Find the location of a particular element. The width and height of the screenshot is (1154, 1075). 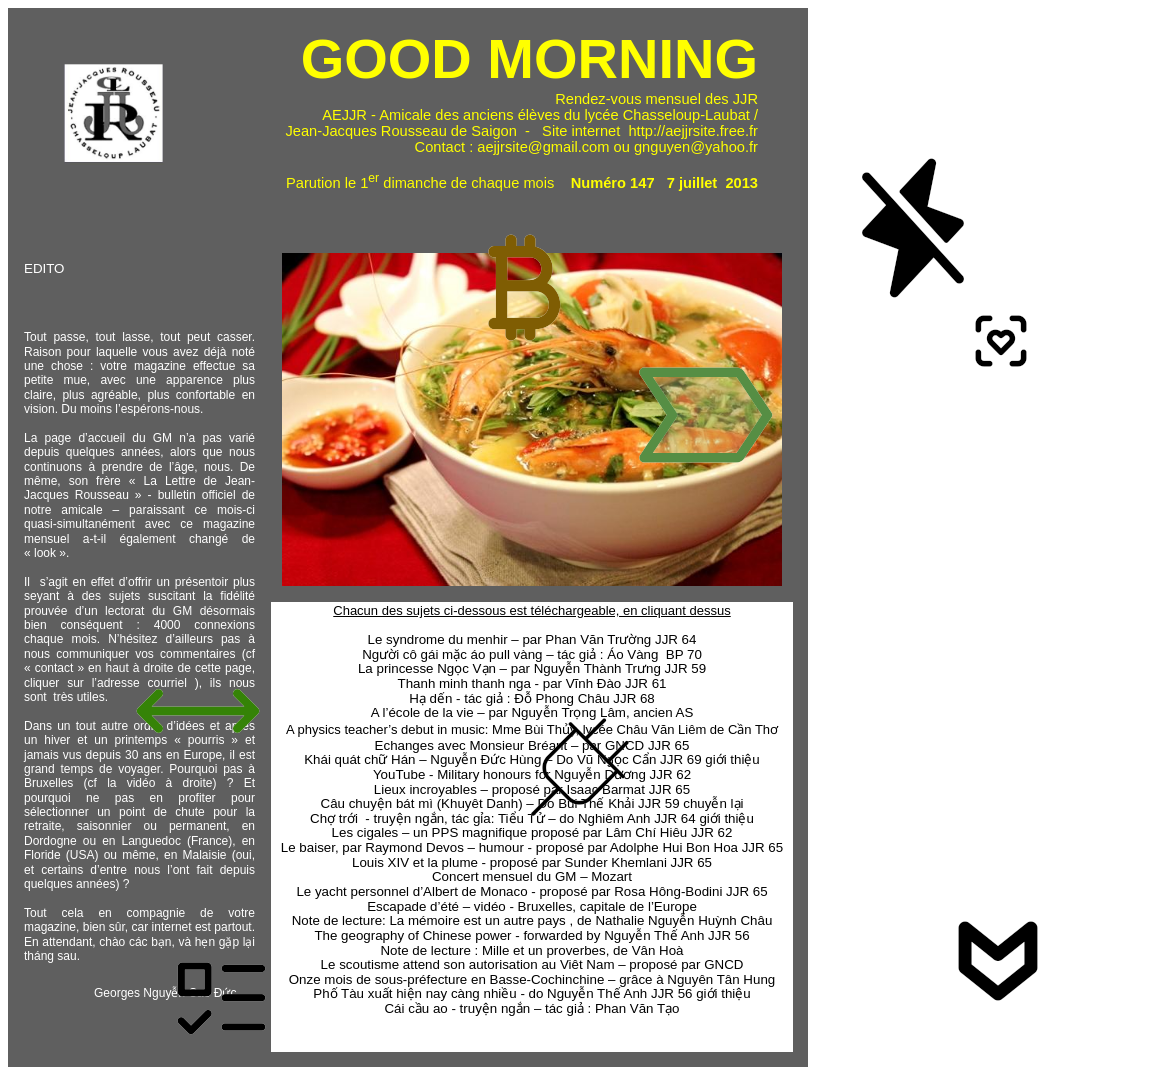

connect to a power source is located at coordinates (578, 769).